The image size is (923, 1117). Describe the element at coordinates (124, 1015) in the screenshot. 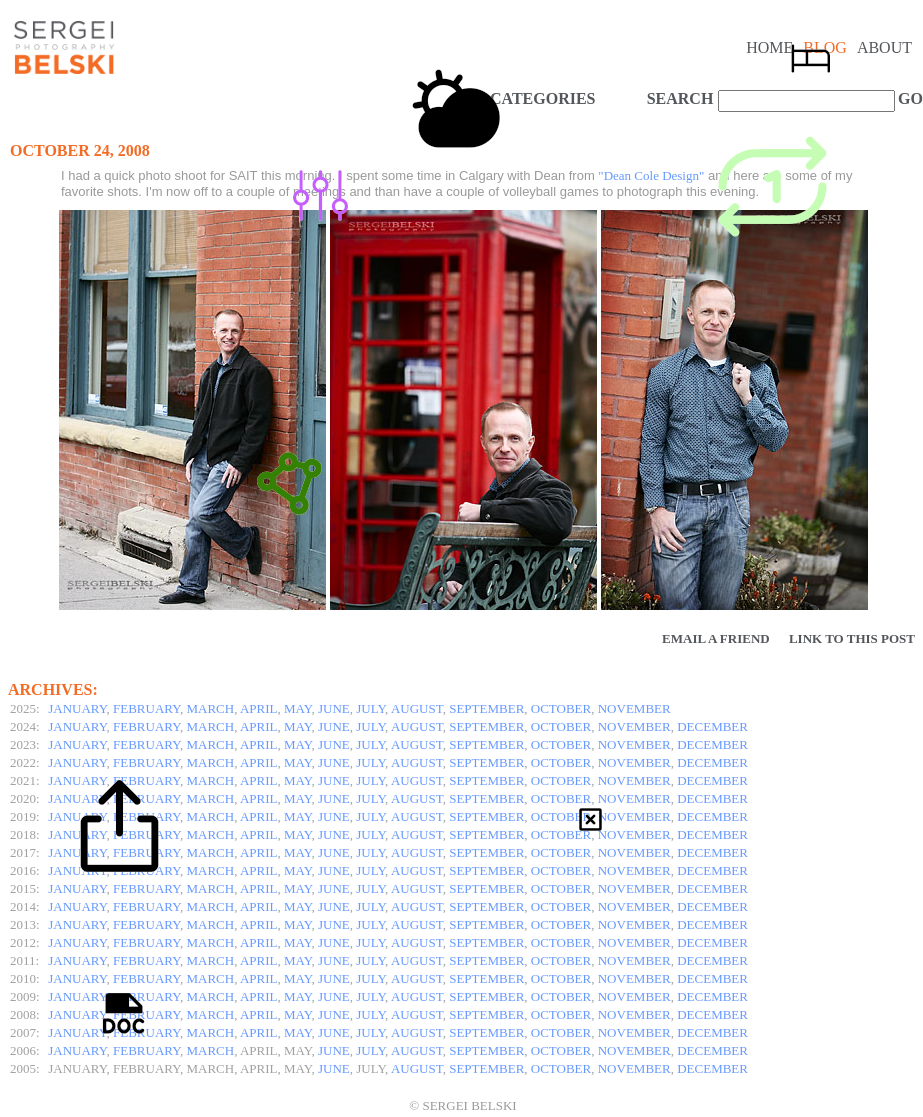

I see `open a document file` at that location.